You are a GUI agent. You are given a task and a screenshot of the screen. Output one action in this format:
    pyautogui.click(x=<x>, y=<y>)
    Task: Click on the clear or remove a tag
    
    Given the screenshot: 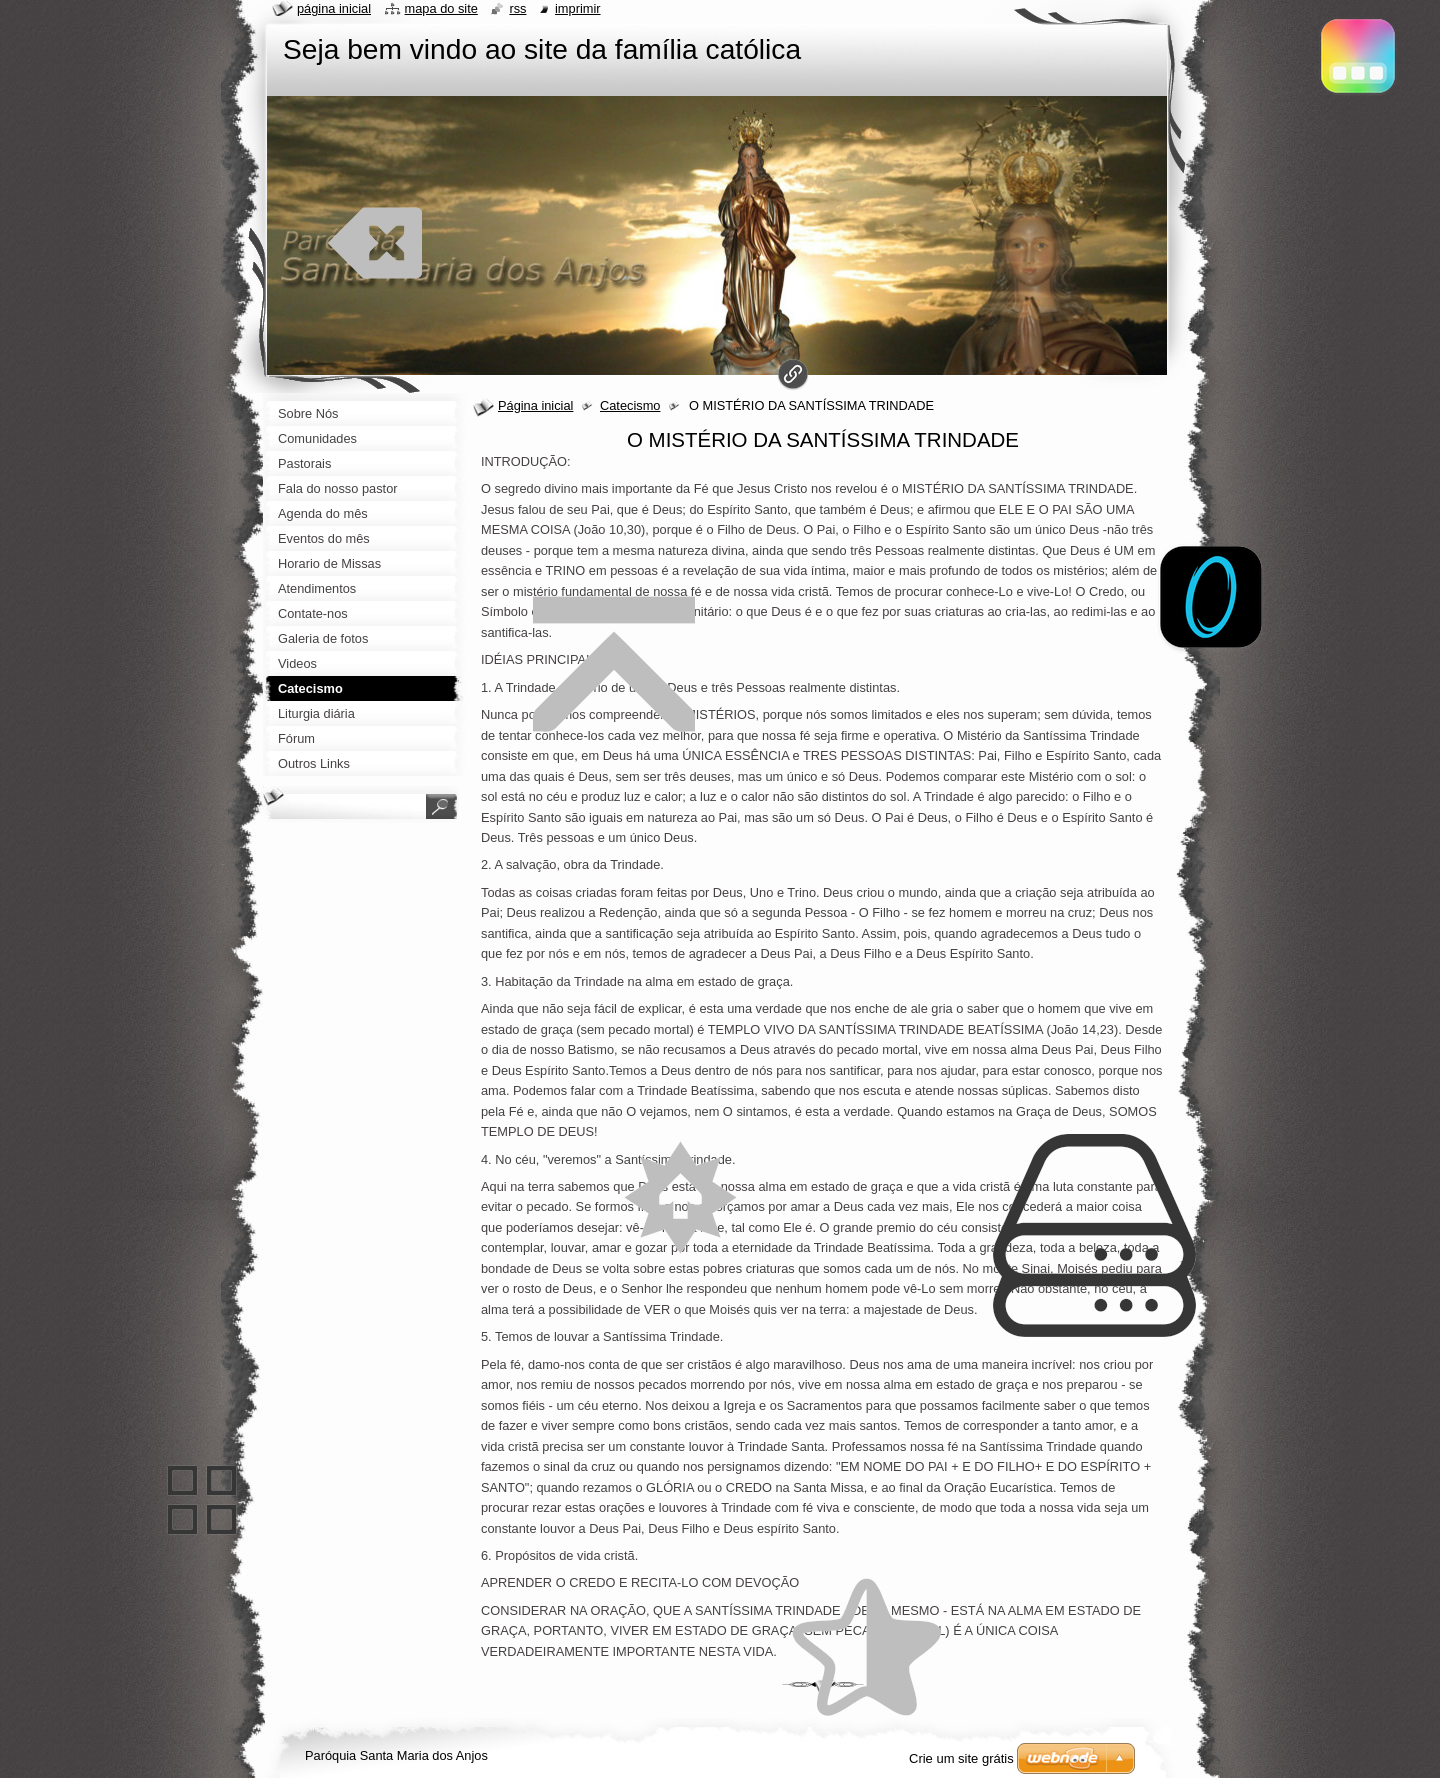 What is the action you would take?
    pyautogui.click(x=375, y=243)
    